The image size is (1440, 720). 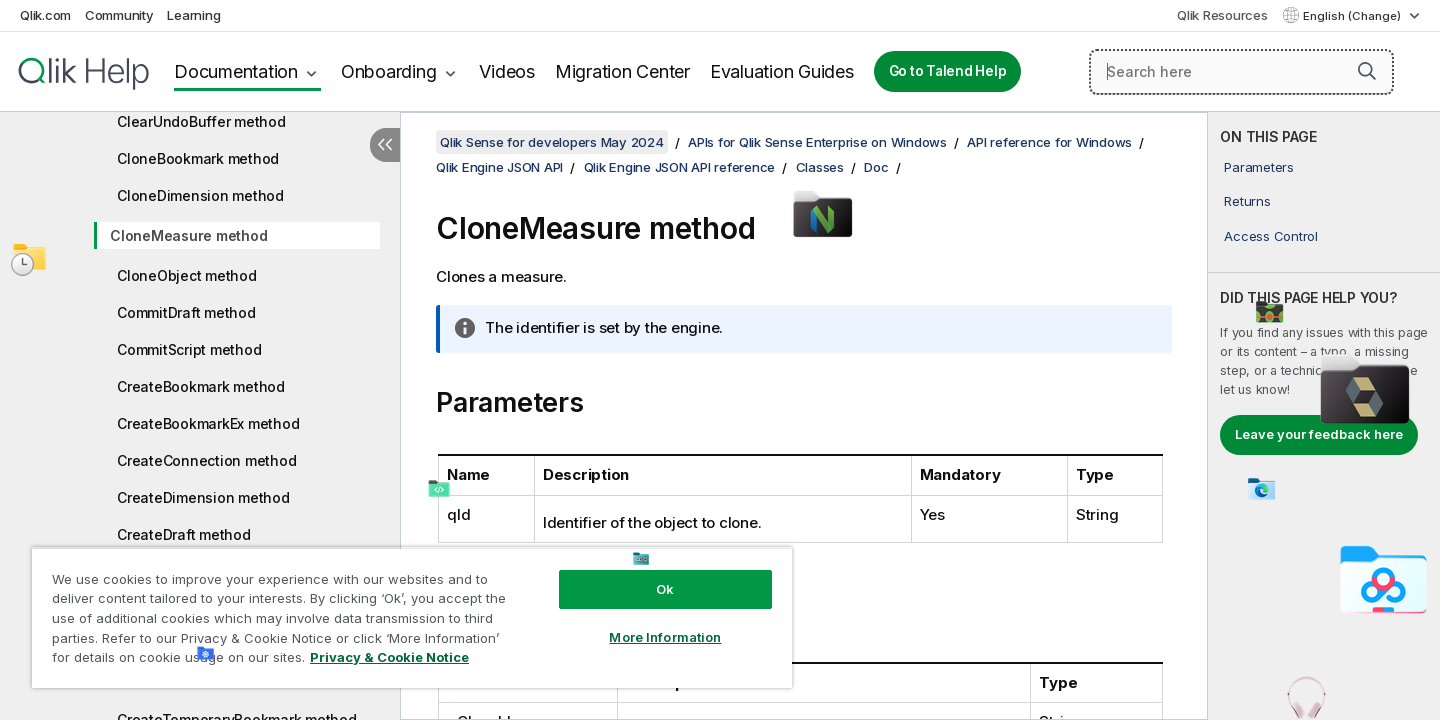 I want to click on access recently opened files and folders, so click(x=29, y=257).